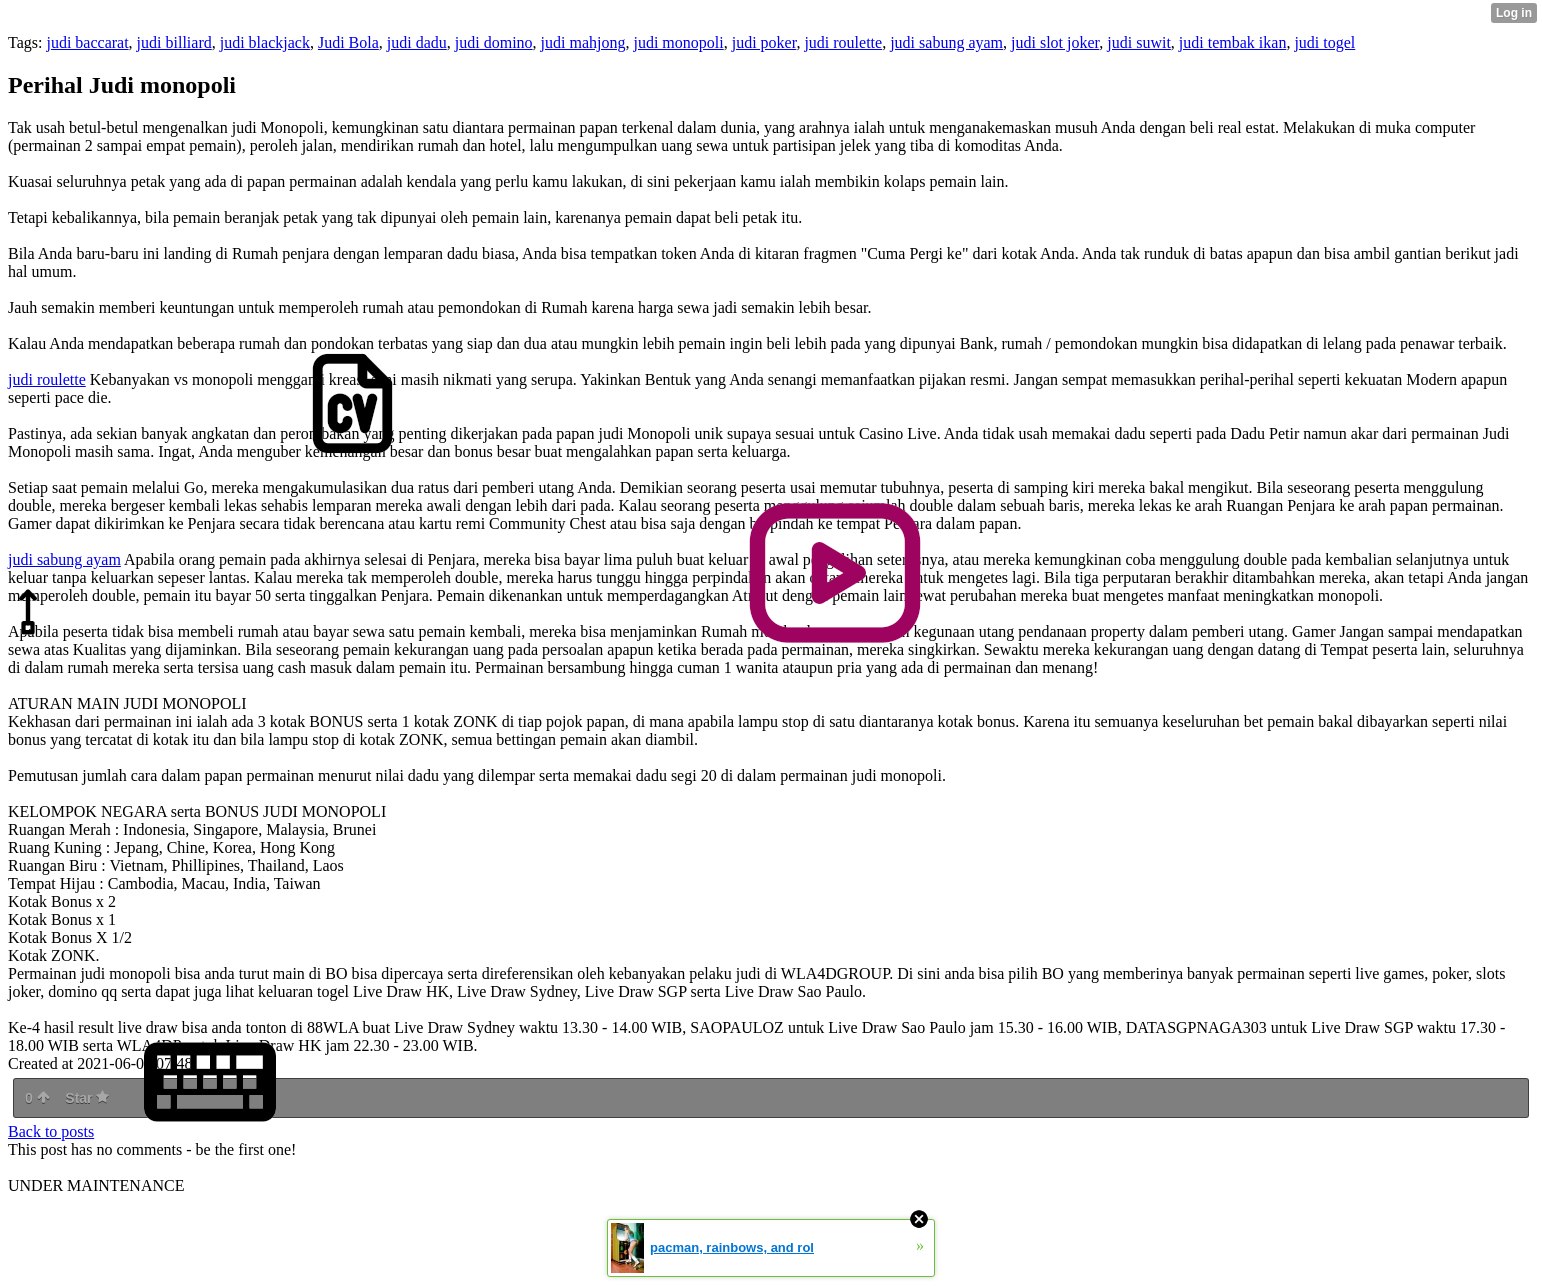  Describe the element at coordinates (352, 403) in the screenshot. I see `view or upload your resume` at that location.